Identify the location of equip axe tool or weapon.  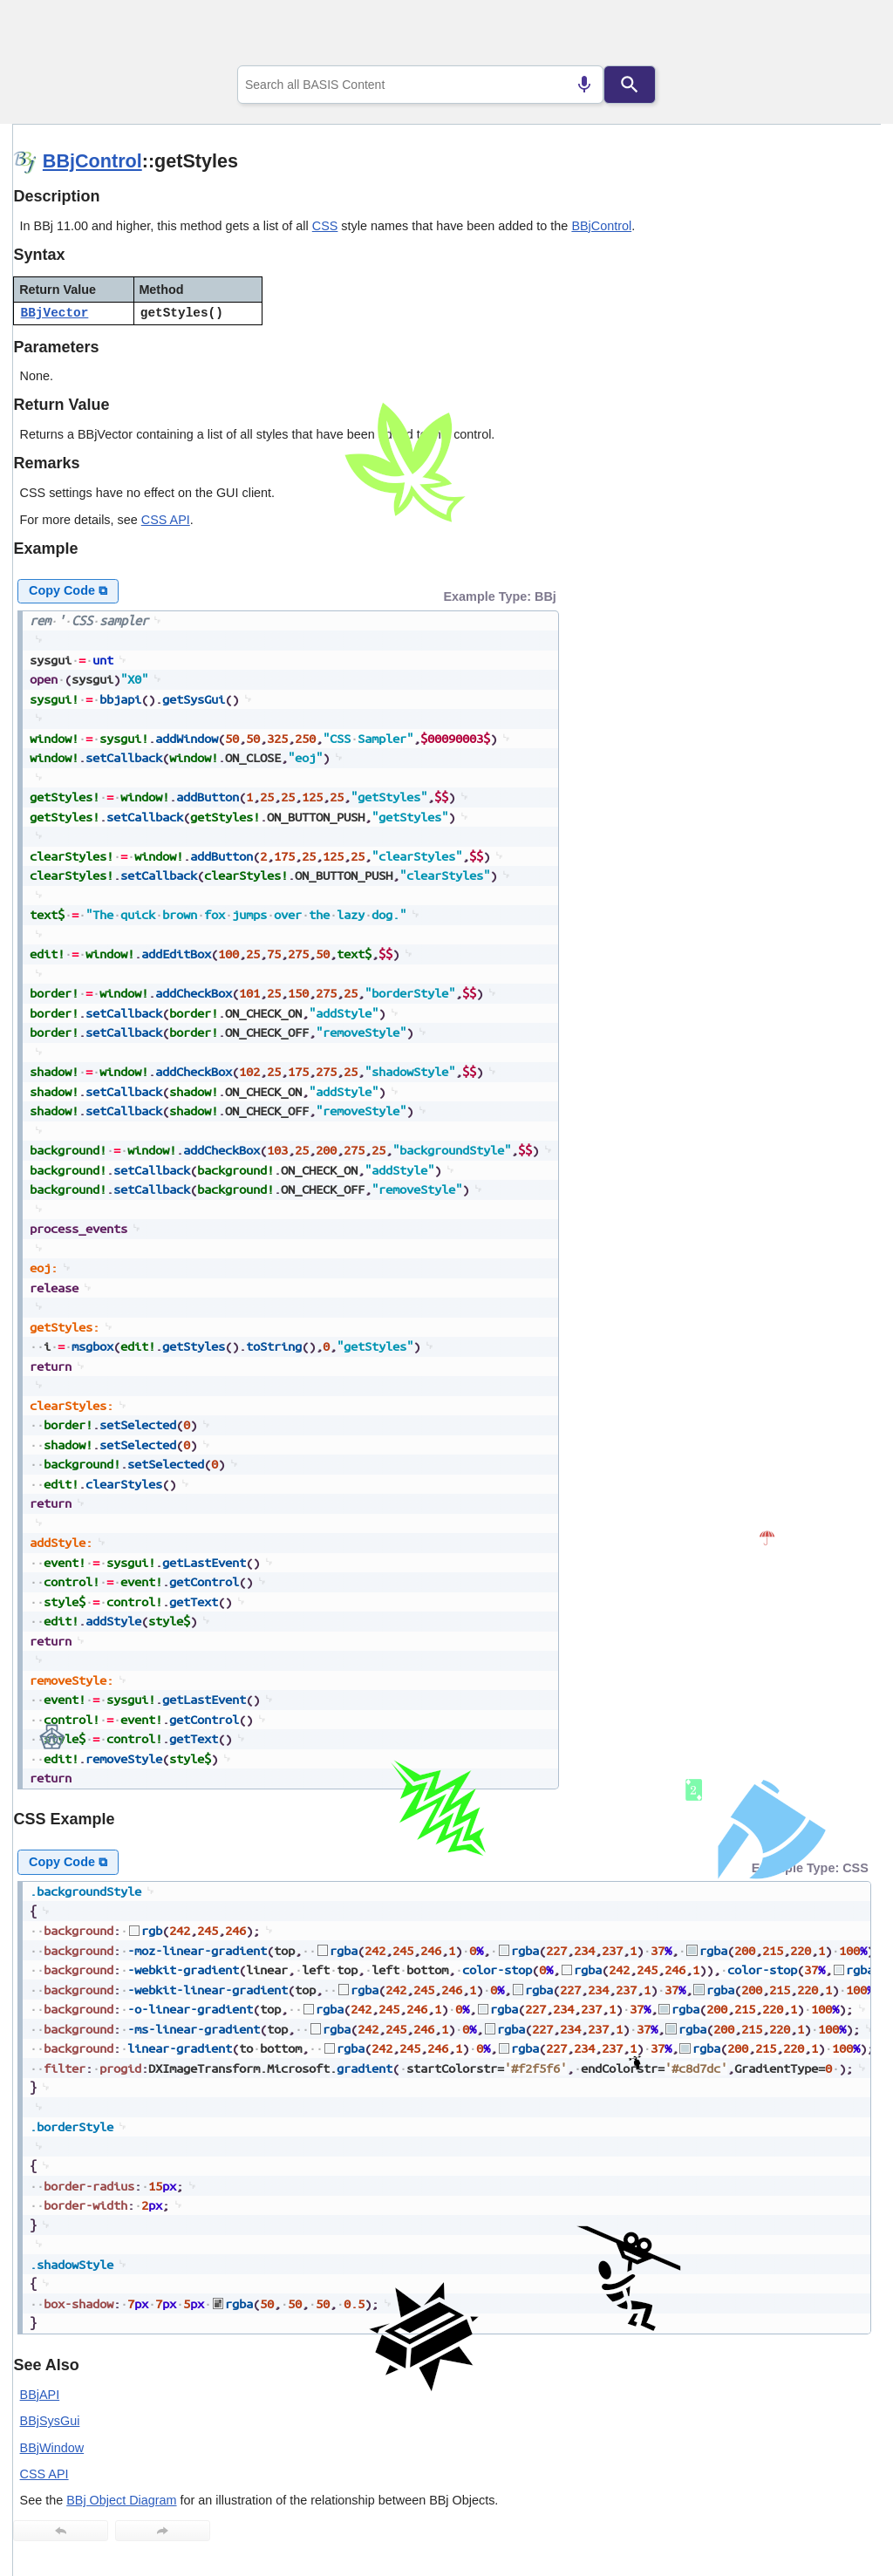
(773, 1833).